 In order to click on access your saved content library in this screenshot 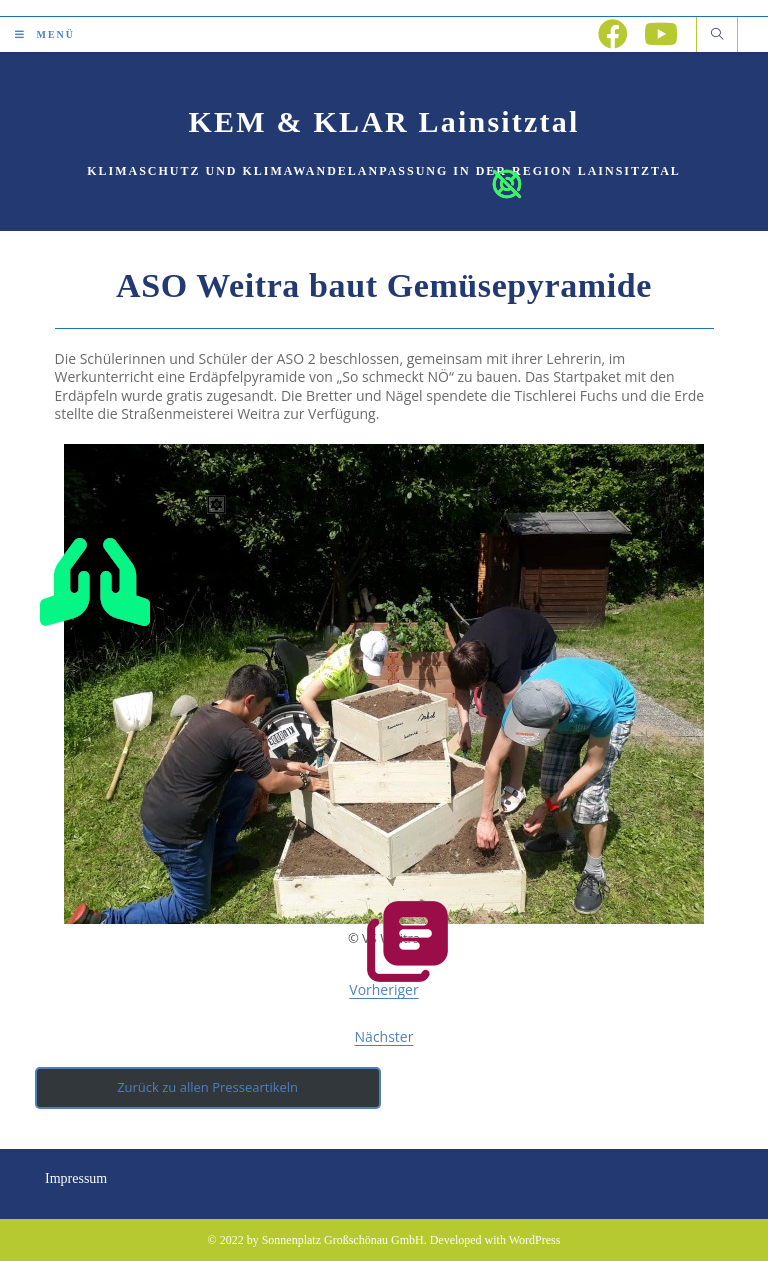, I will do `click(407, 941)`.